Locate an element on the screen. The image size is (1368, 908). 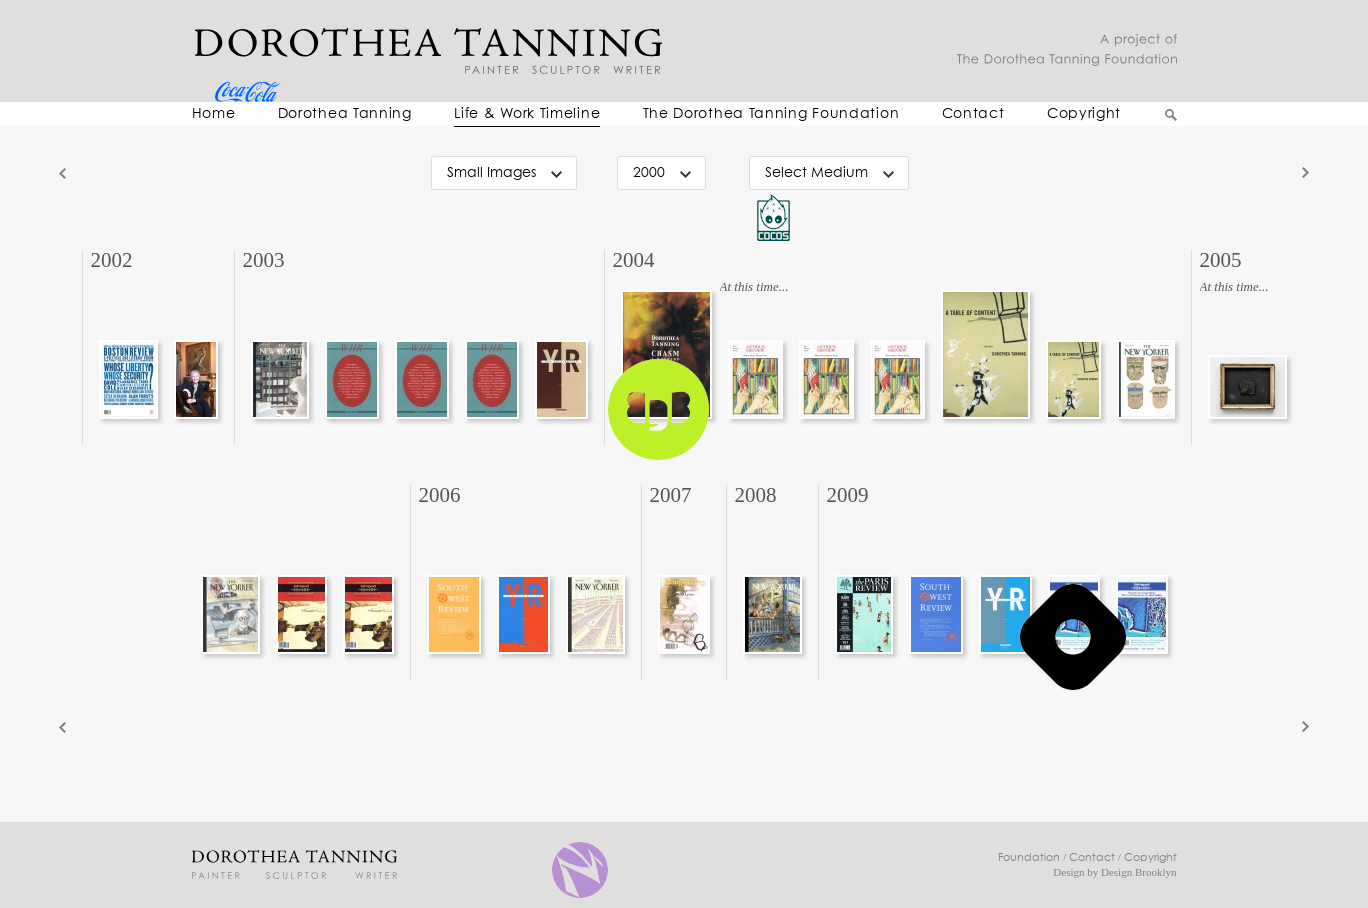
open Hashnode blogging platform is located at coordinates (1073, 637).